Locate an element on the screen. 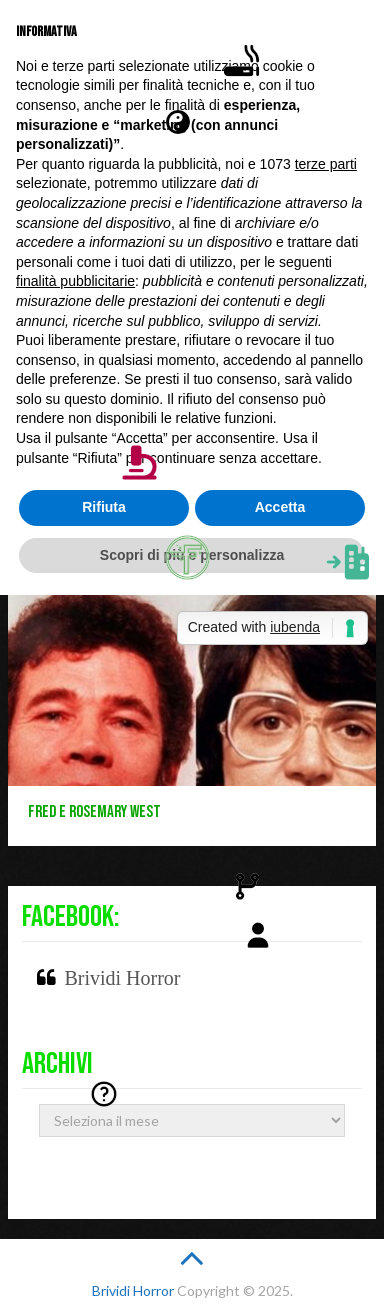  indicates a designated smoking area is located at coordinates (241, 60).